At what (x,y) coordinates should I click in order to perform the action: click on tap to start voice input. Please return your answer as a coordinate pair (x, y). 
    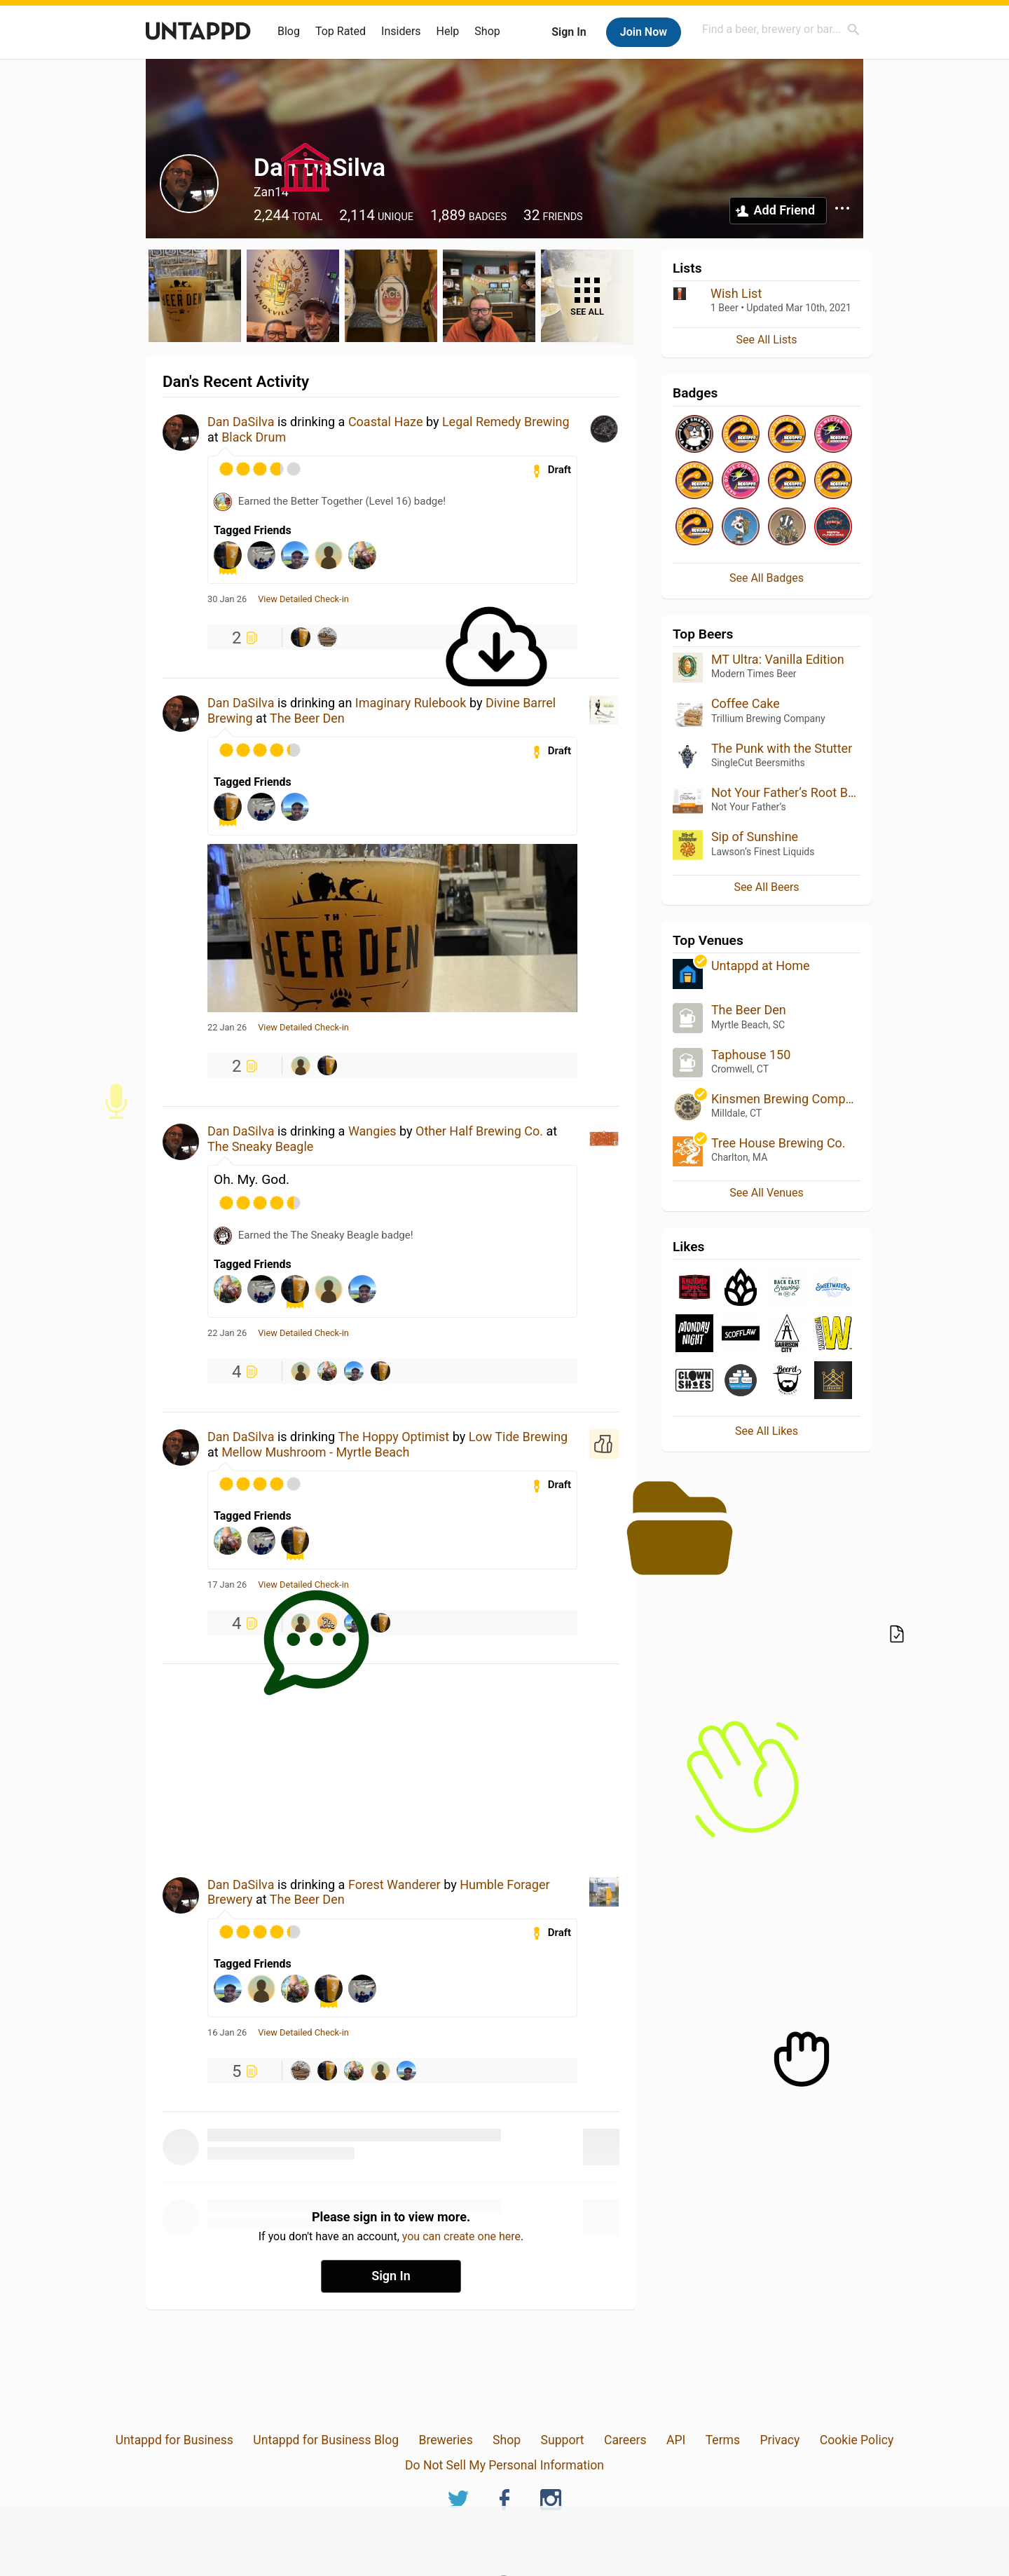
    Looking at the image, I should click on (116, 1101).